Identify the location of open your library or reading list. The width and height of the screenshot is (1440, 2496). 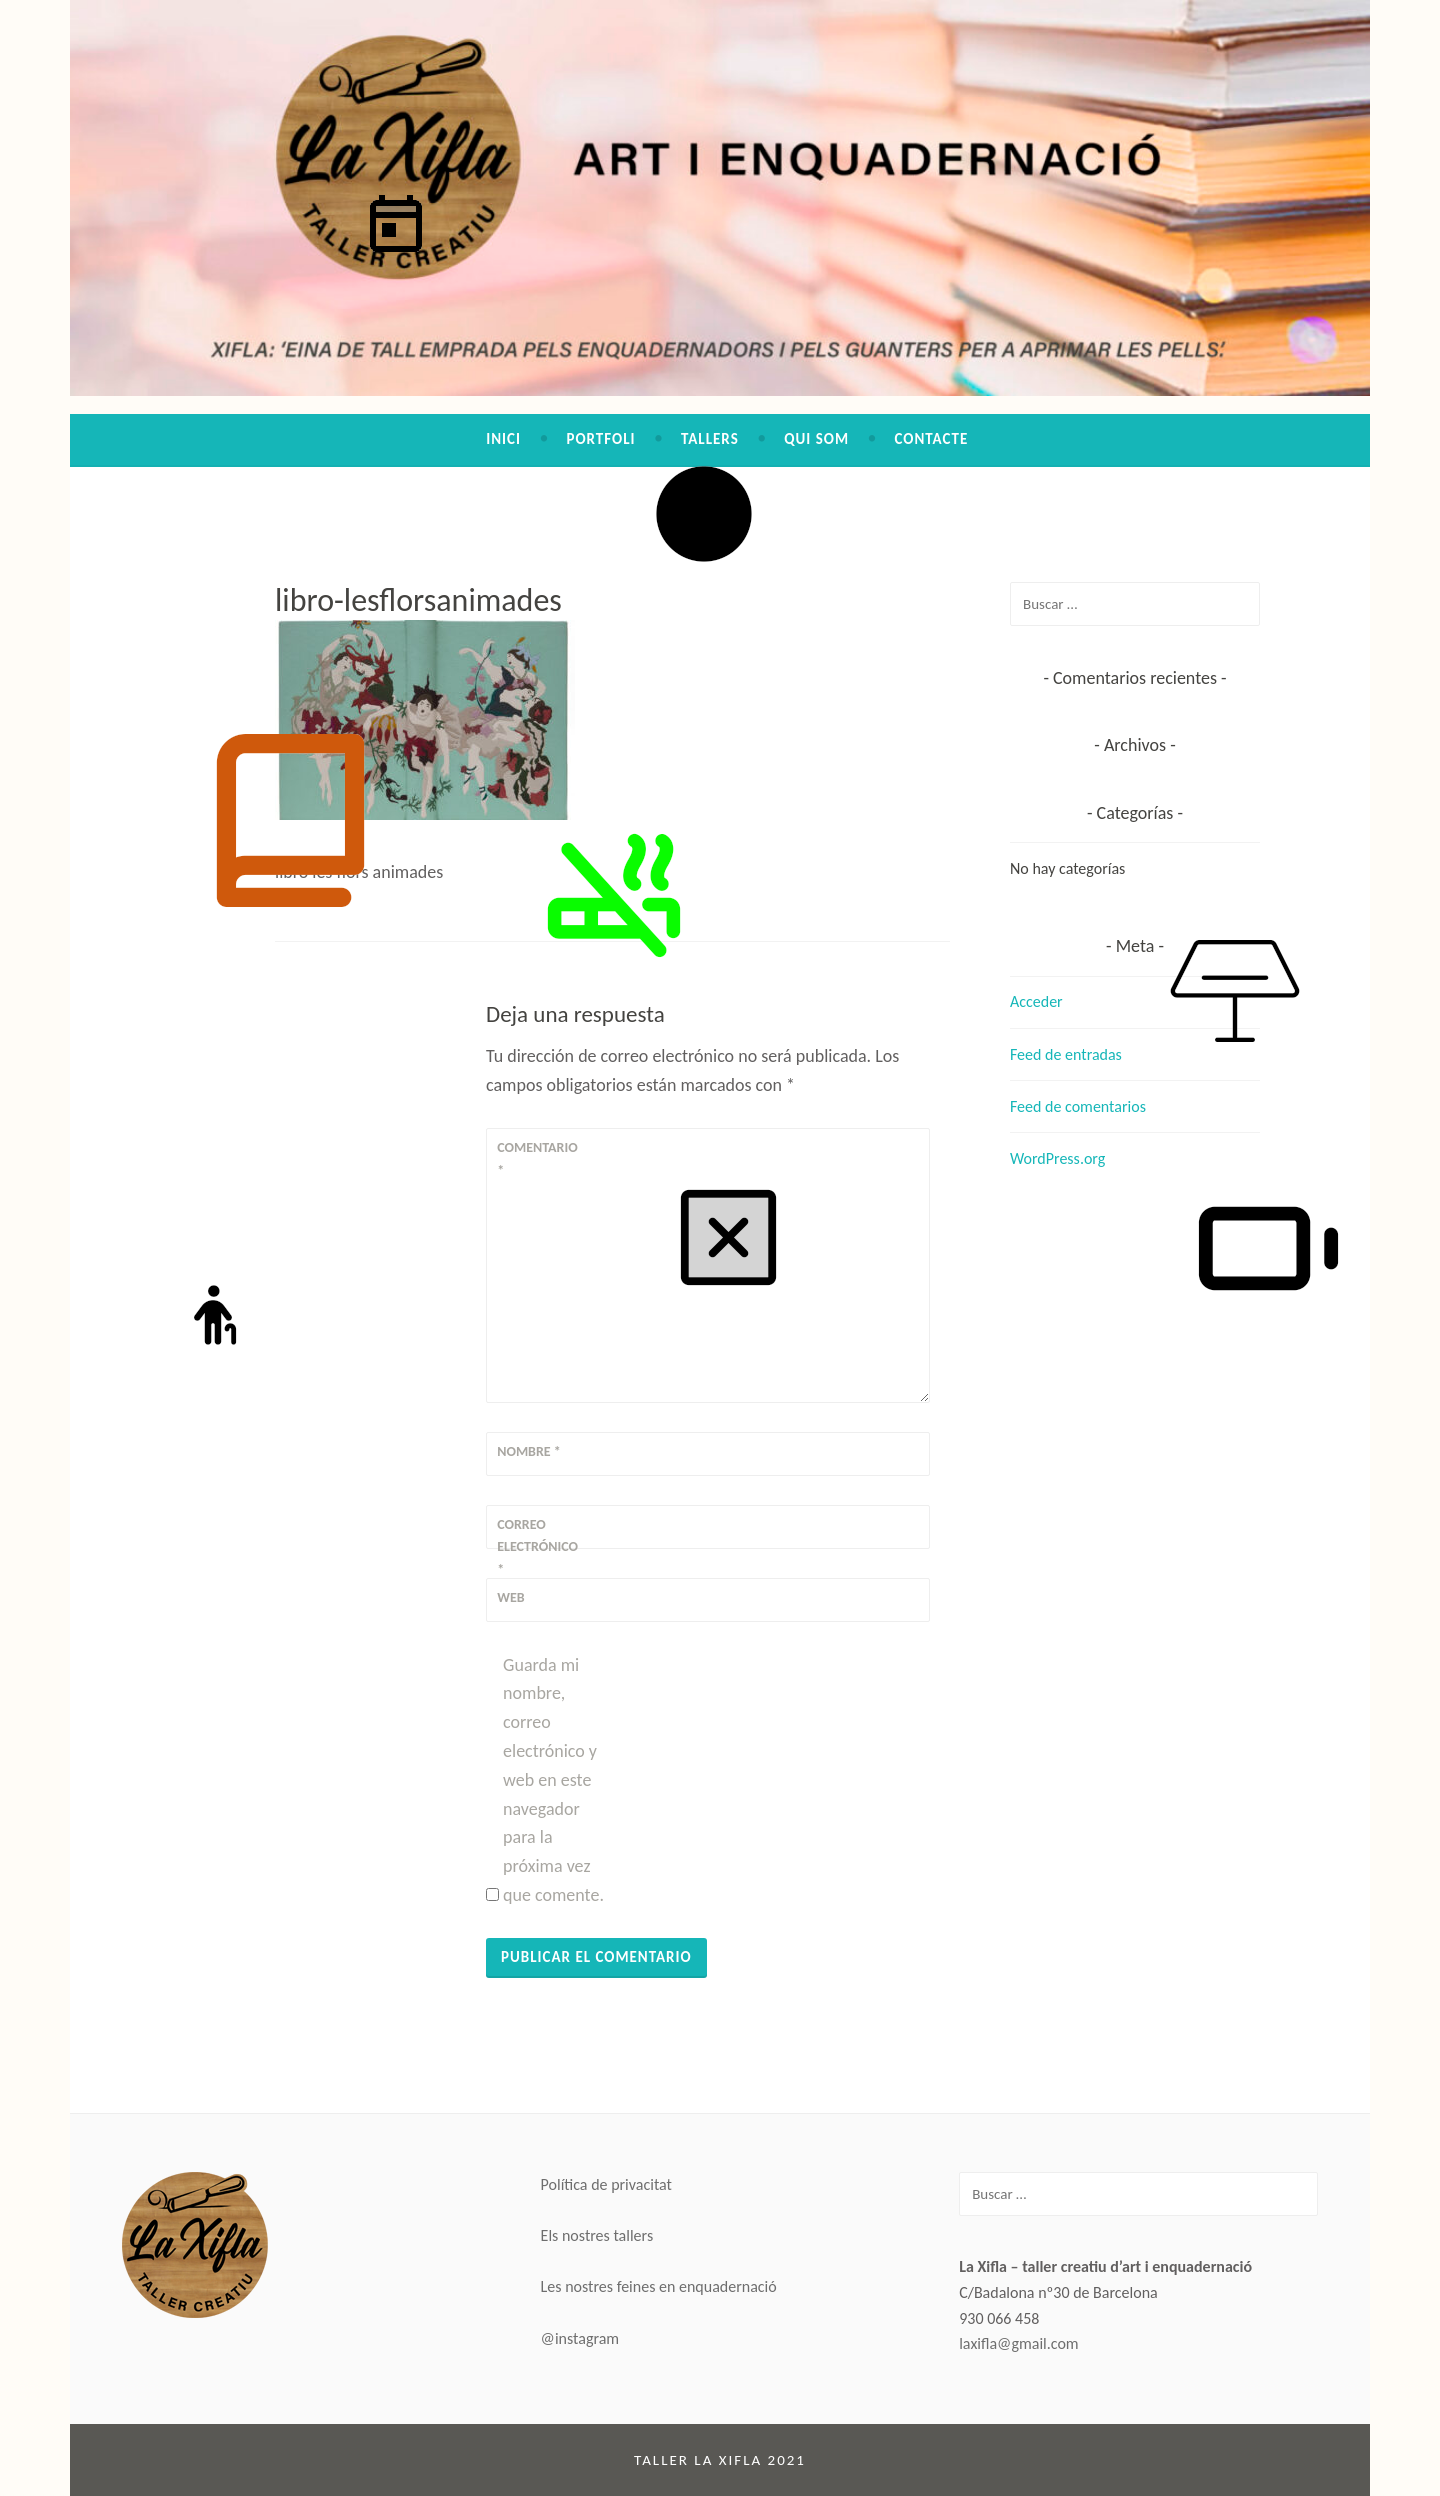
(290, 820).